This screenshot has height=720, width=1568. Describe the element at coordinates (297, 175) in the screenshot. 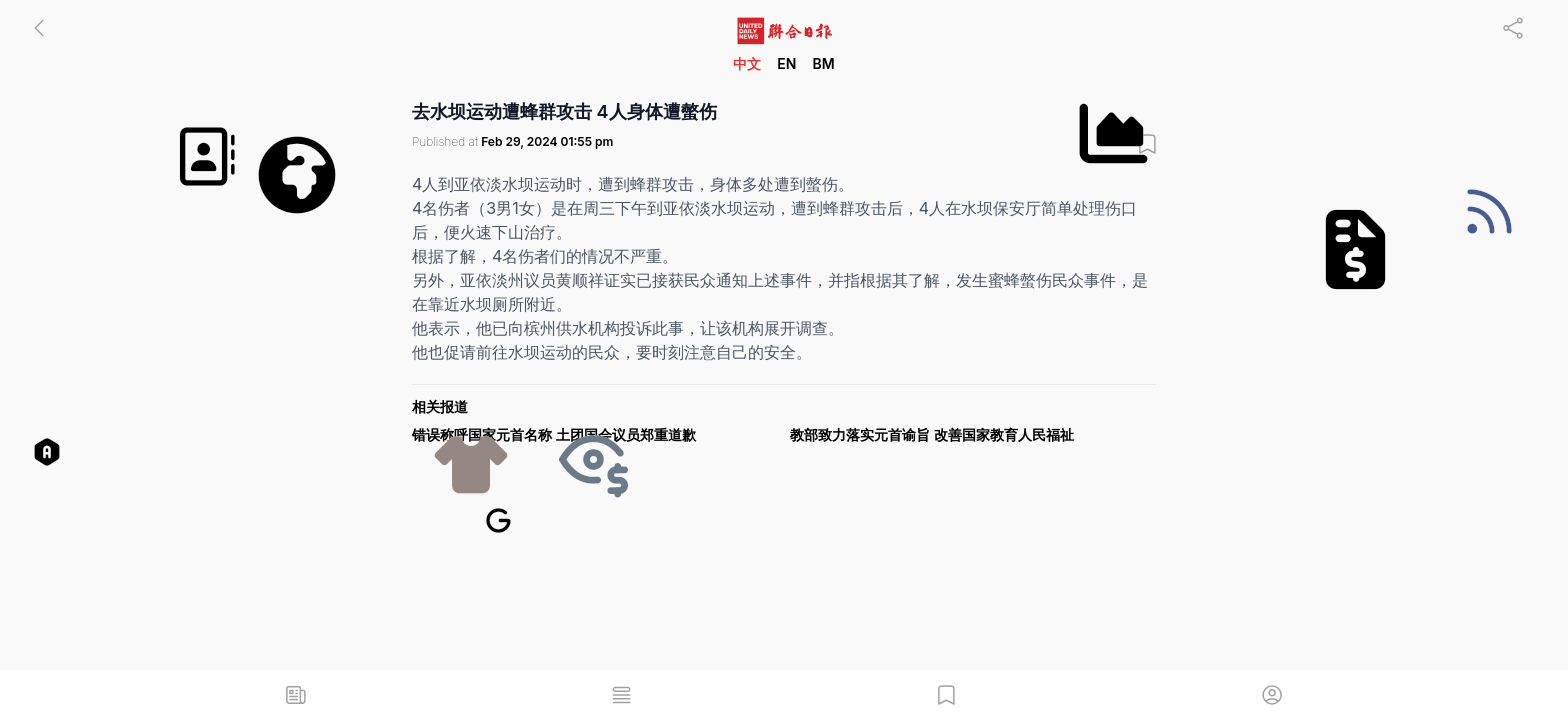

I see `view africa region settings` at that location.